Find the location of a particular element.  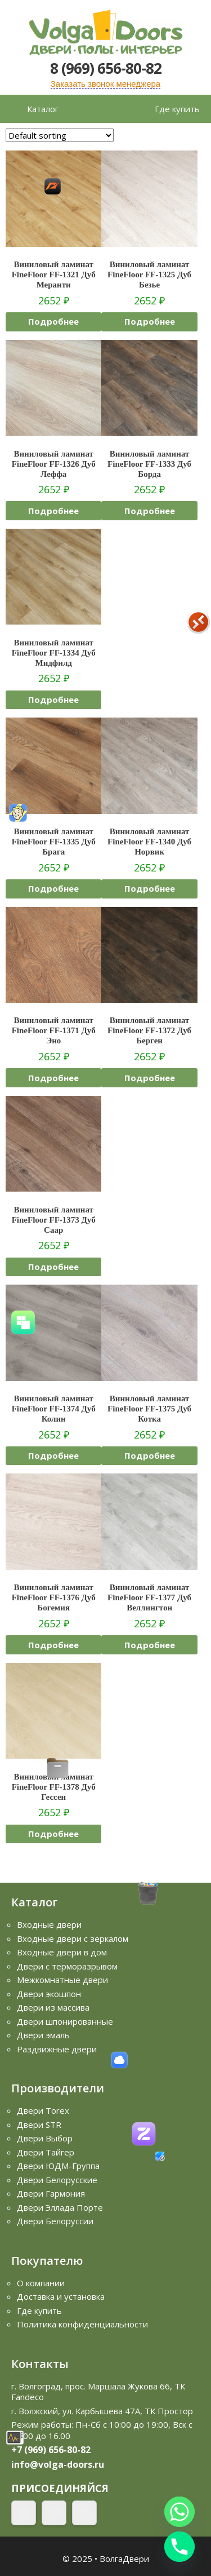

launch need for speed: the run game is located at coordinates (52, 186).